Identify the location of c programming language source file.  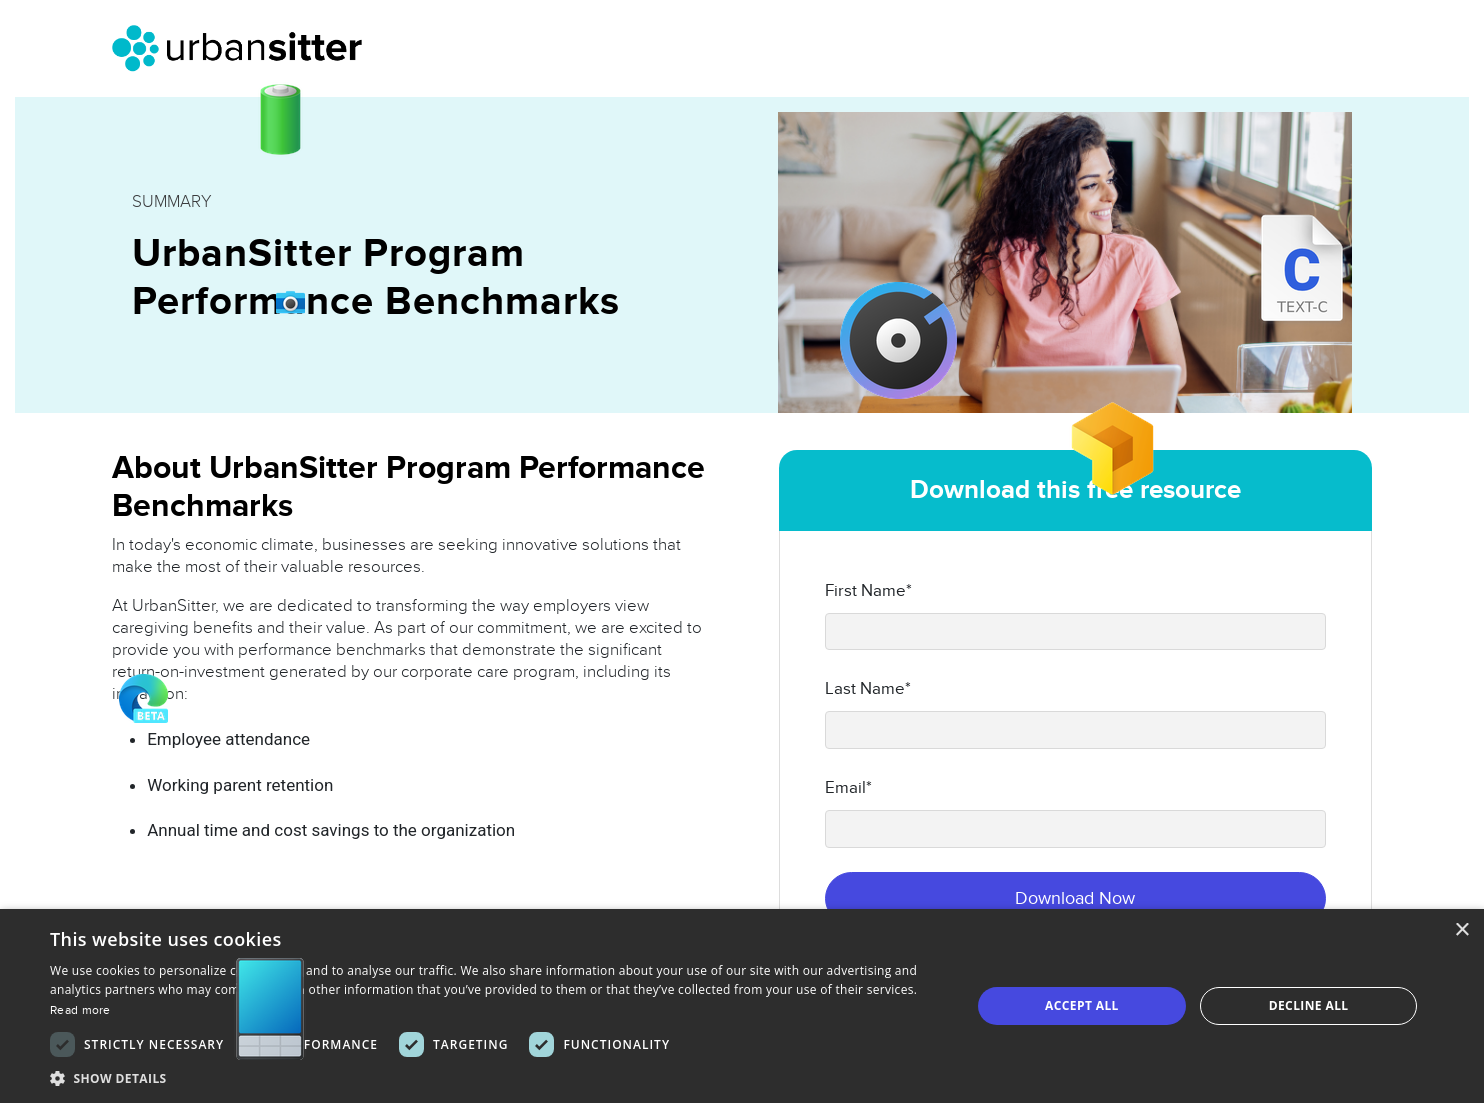
(1302, 270).